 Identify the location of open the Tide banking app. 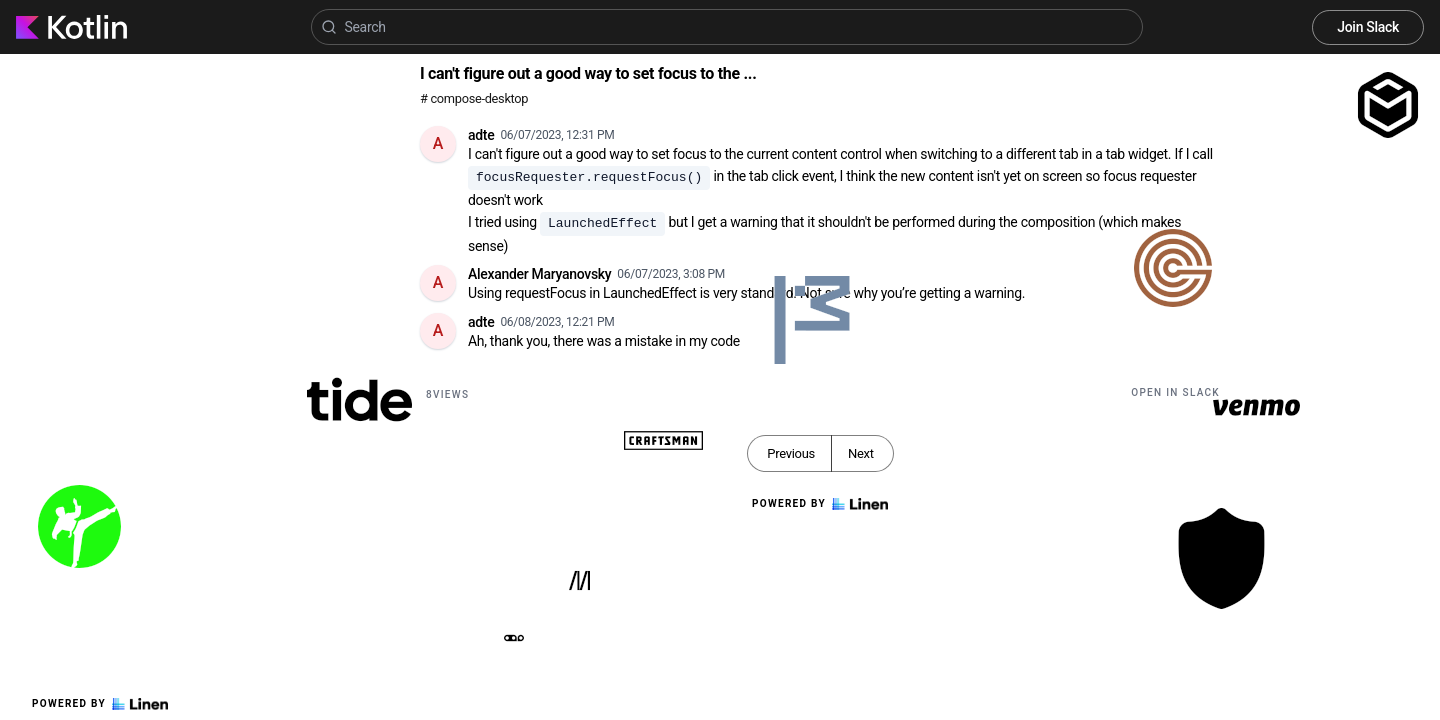
(359, 399).